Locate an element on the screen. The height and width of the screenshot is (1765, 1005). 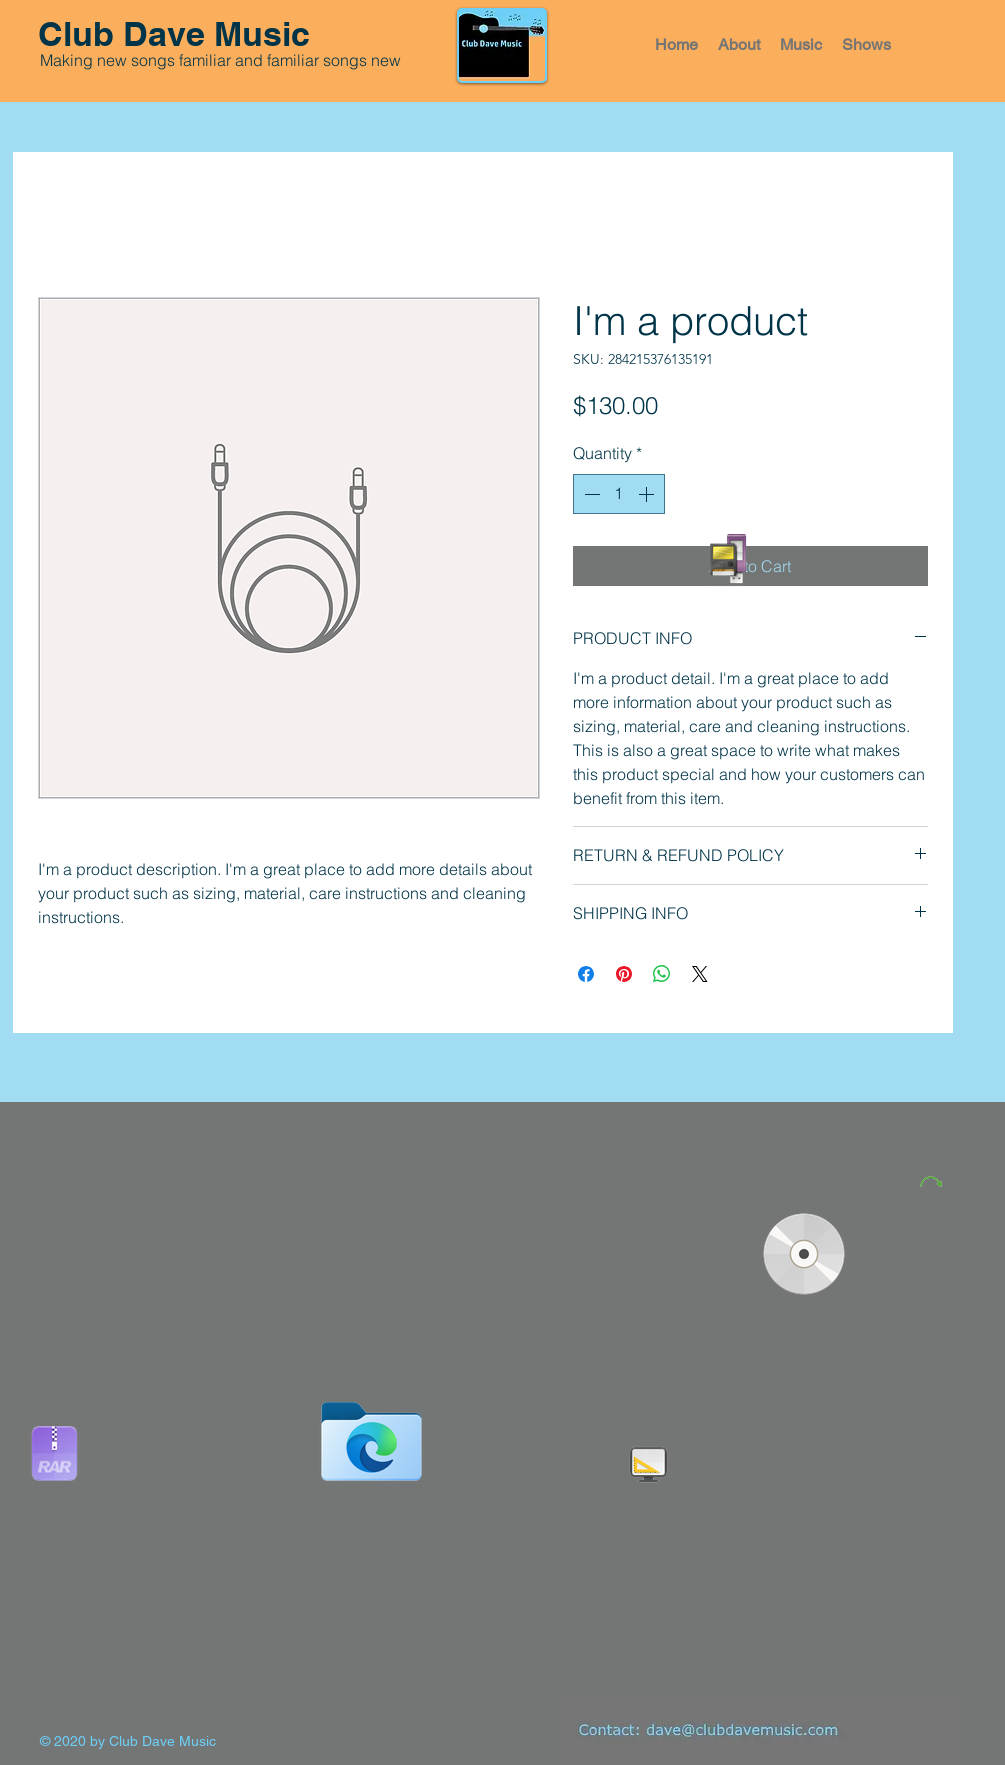
redo the last undone action is located at coordinates (930, 1181).